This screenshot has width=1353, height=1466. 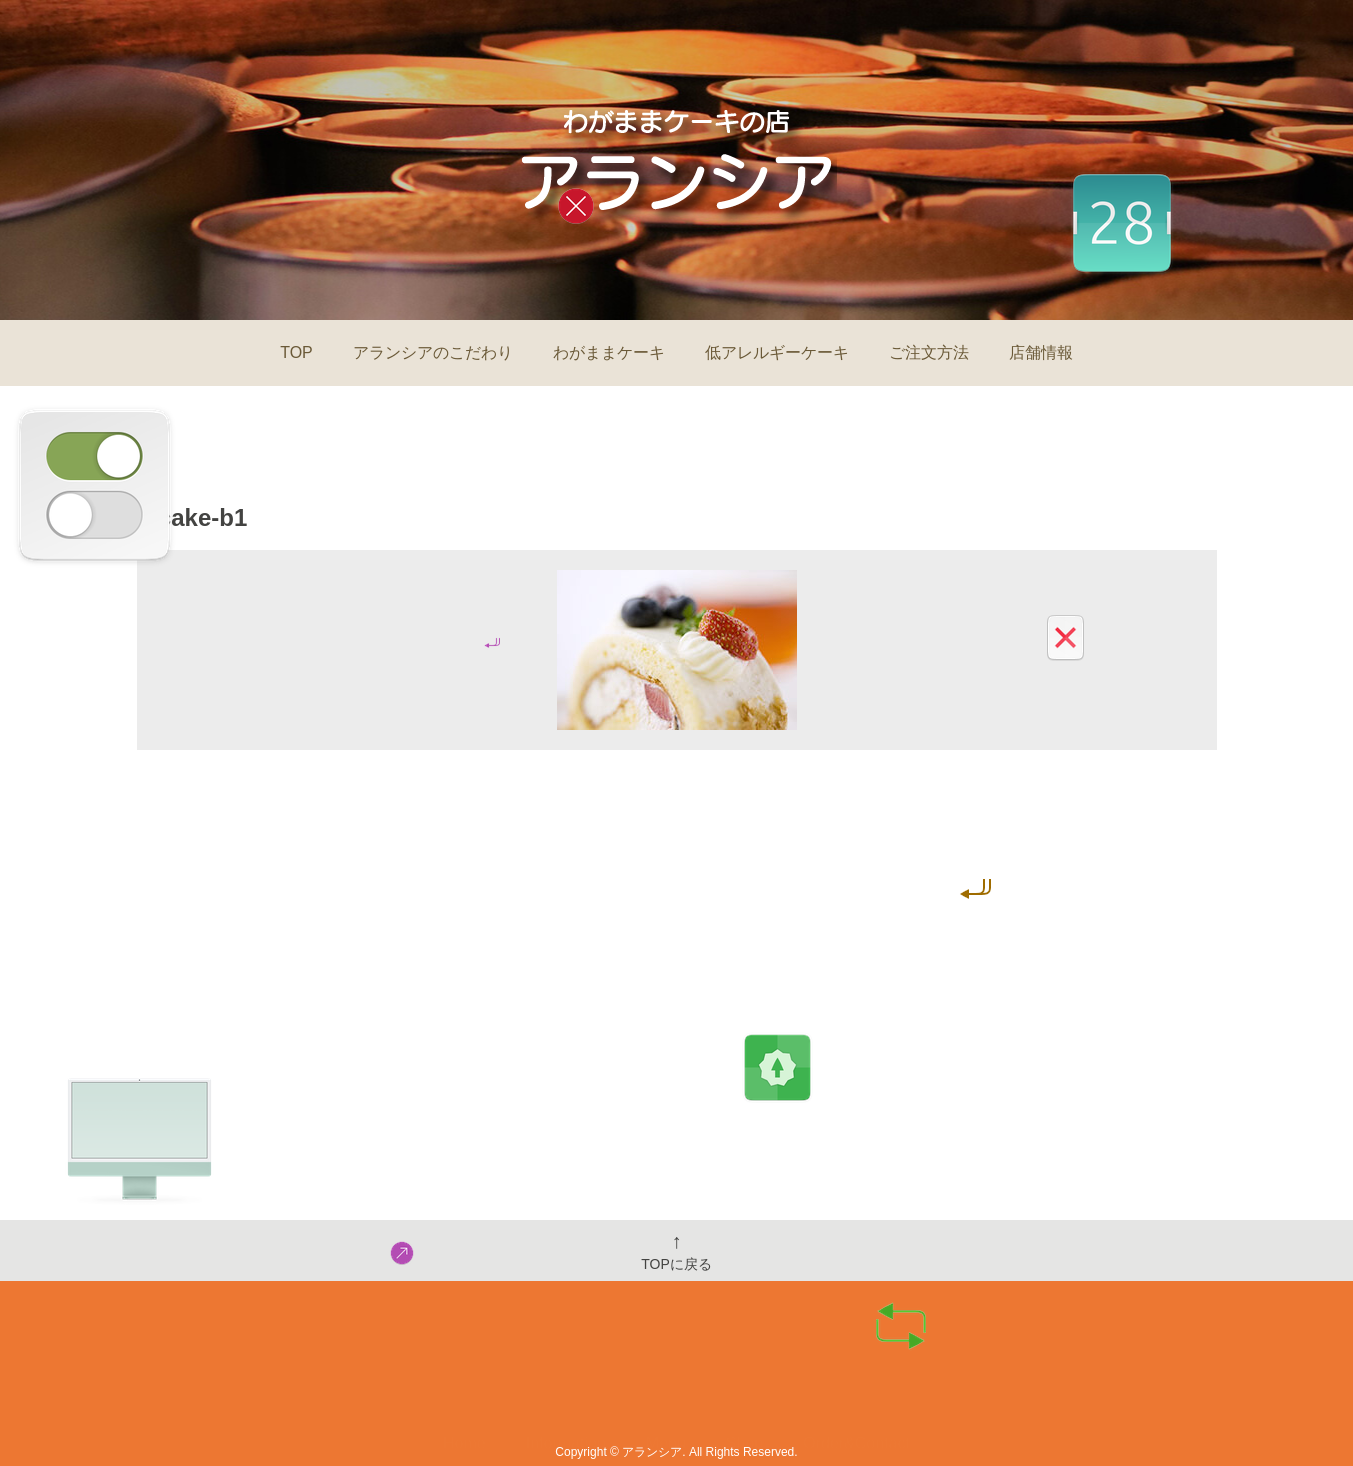 What do you see at coordinates (1122, 223) in the screenshot?
I see `open the calendar app` at bounding box center [1122, 223].